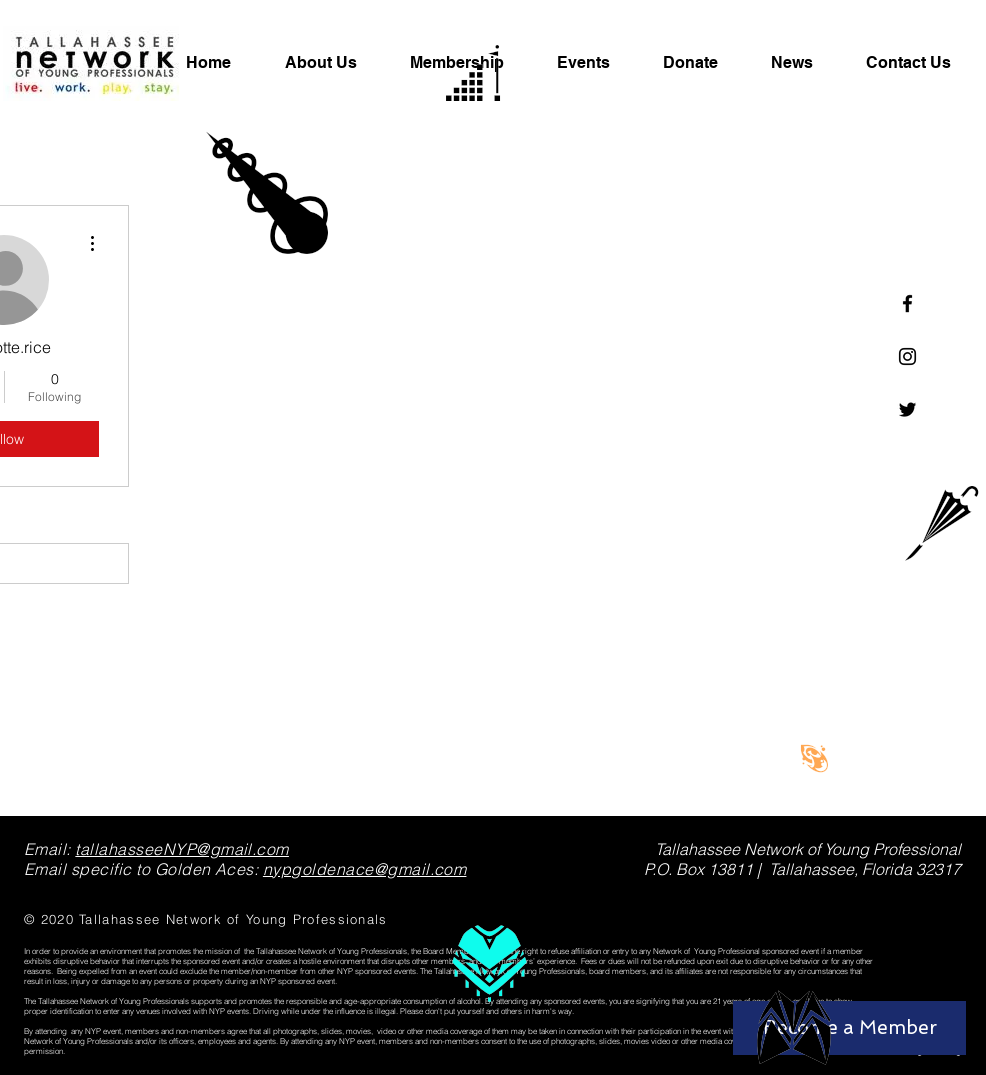 Image resolution: width=986 pixels, height=1075 pixels. What do you see at coordinates (814, 758) in the screenshot?
I see `cast a water-based spell or ability` at bounding box center [814, 758].